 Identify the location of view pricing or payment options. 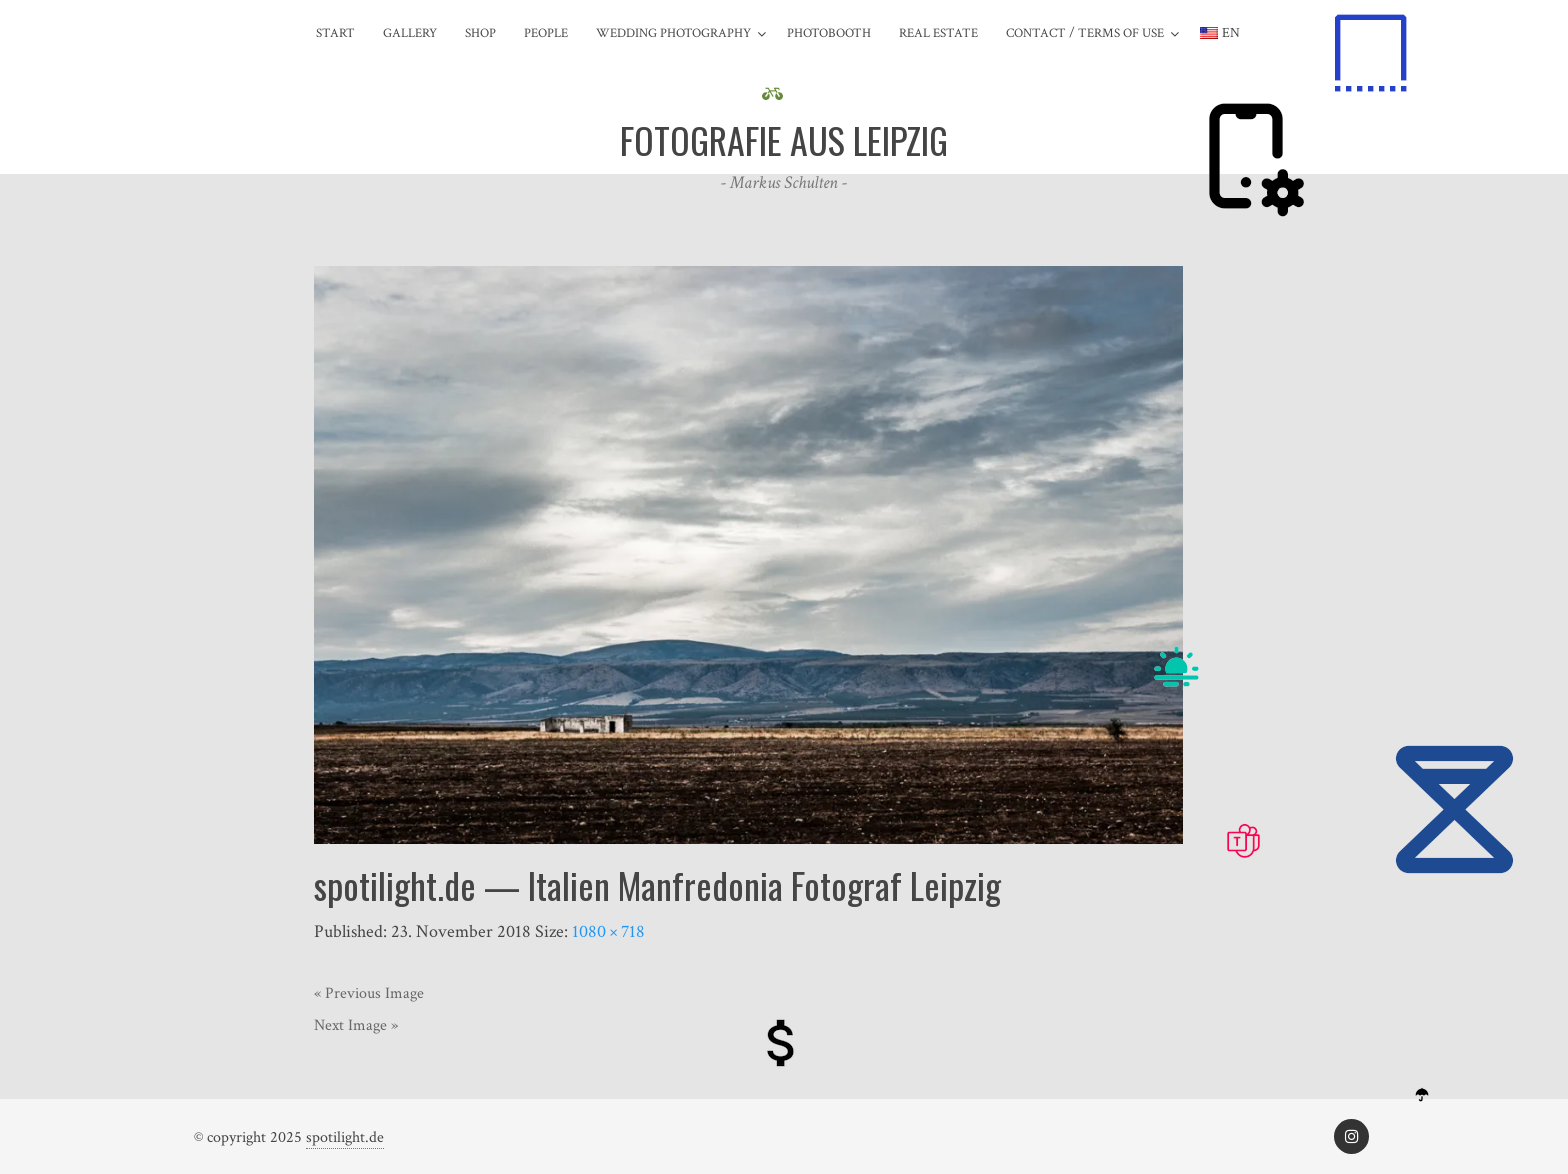
(782, 1043).